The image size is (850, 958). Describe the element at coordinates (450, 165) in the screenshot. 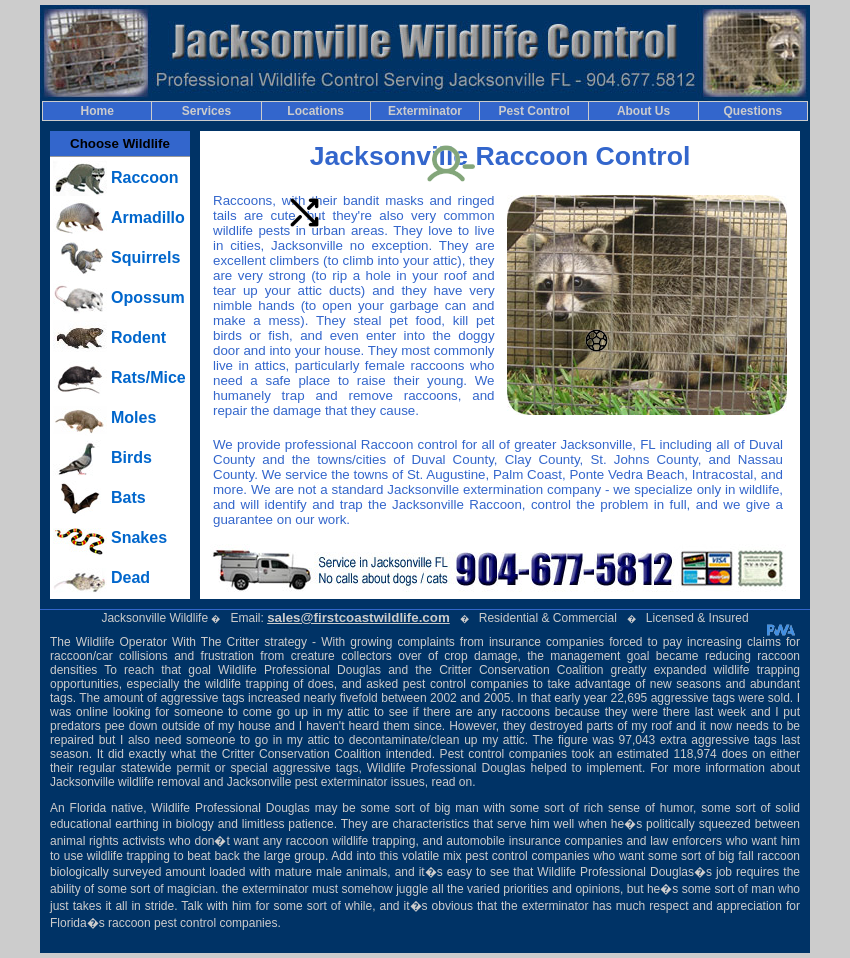

I see `remove a user or contact` at that location.